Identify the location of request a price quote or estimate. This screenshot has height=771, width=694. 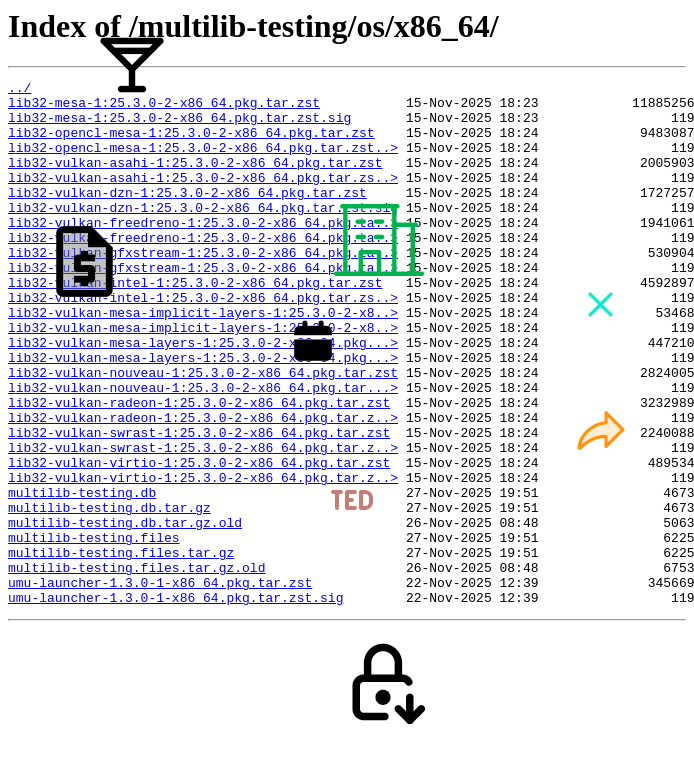
(84, 261).